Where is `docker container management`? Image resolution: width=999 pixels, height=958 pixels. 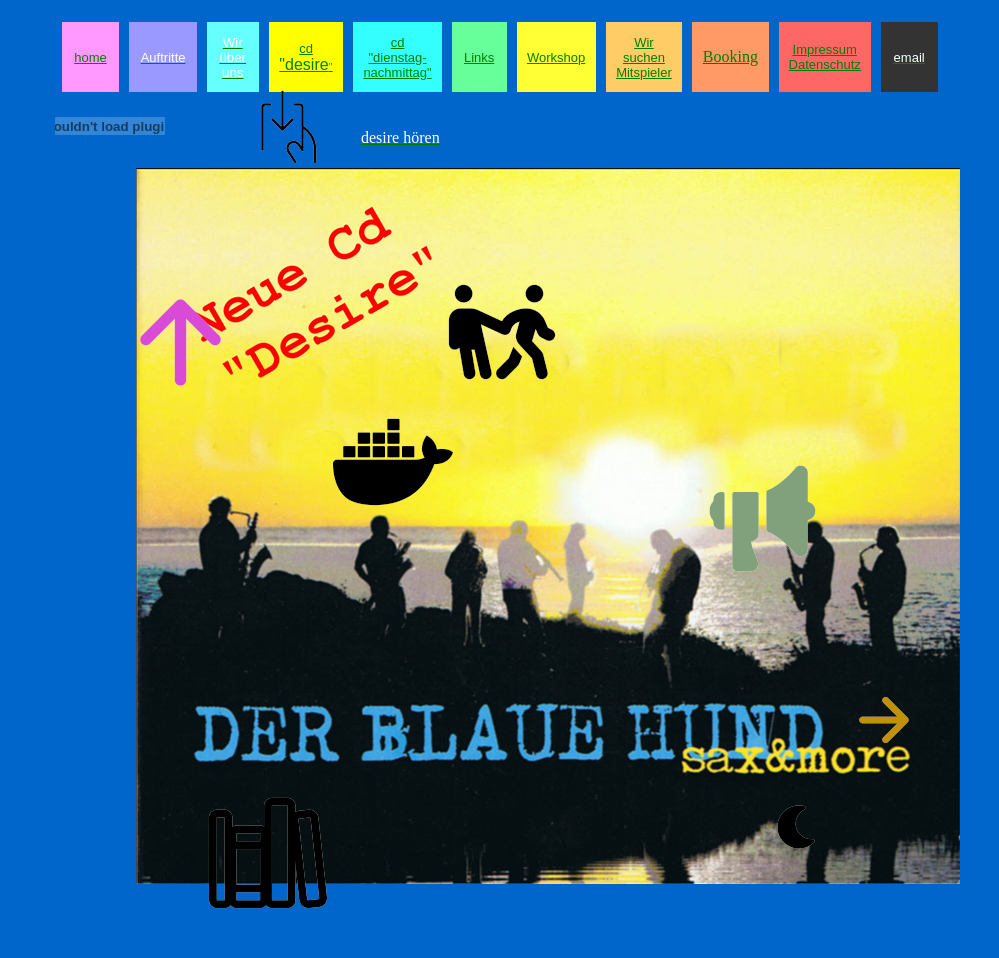 docker container management is located at coordinates (393, 462).